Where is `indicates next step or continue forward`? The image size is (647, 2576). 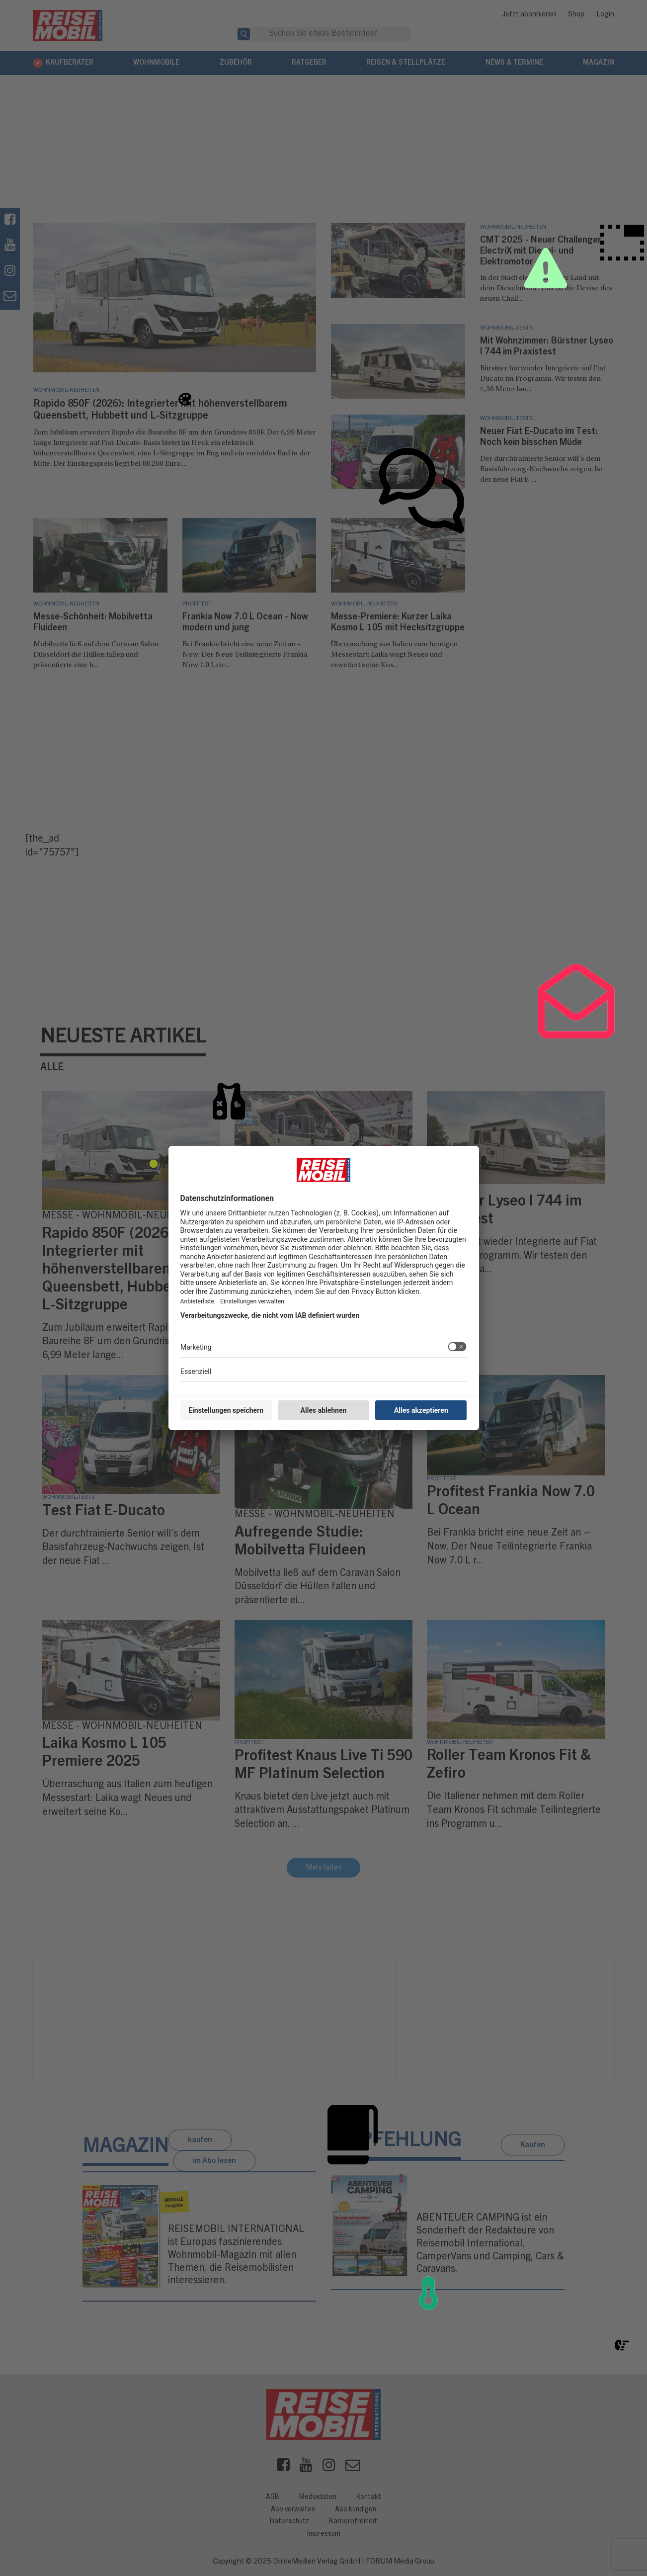 indicates next step or continue forward is located at coordinates (622, 2345).